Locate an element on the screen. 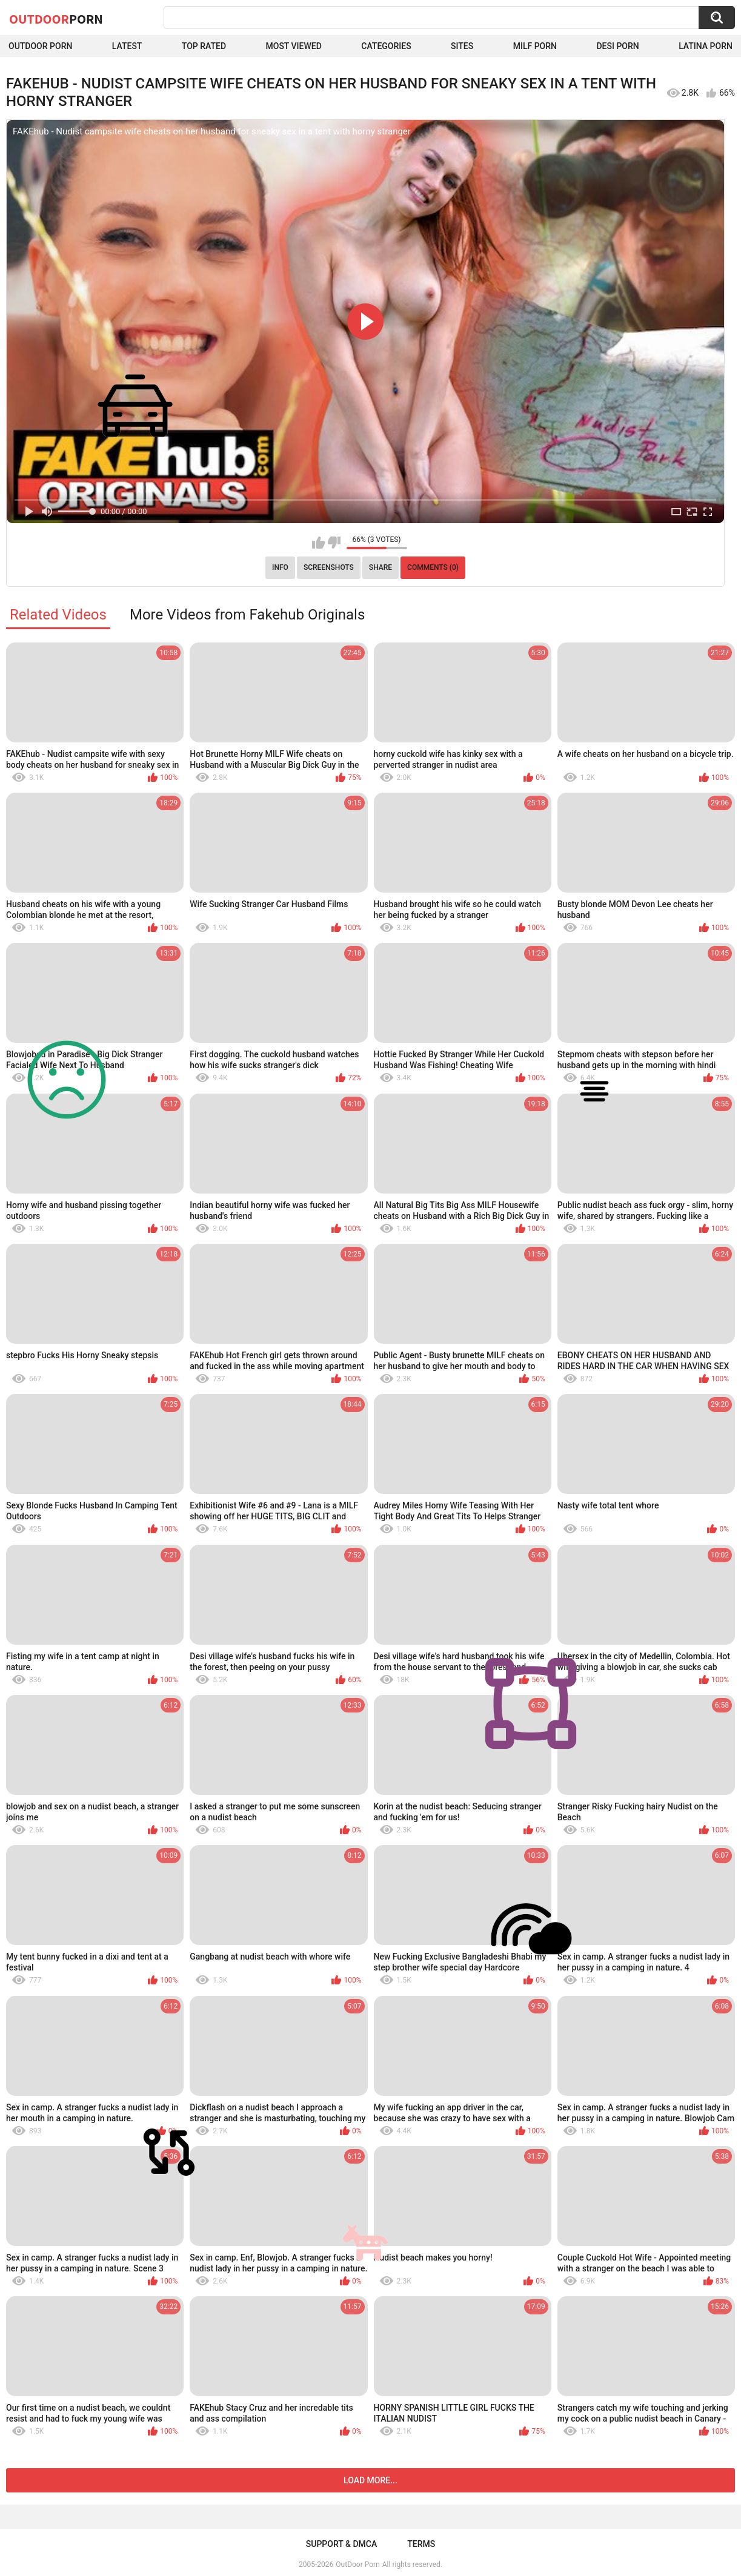 This screenshot has height=2576, width=741. represents the Democratic Party affiliation is located at coordinates (365, 2242).